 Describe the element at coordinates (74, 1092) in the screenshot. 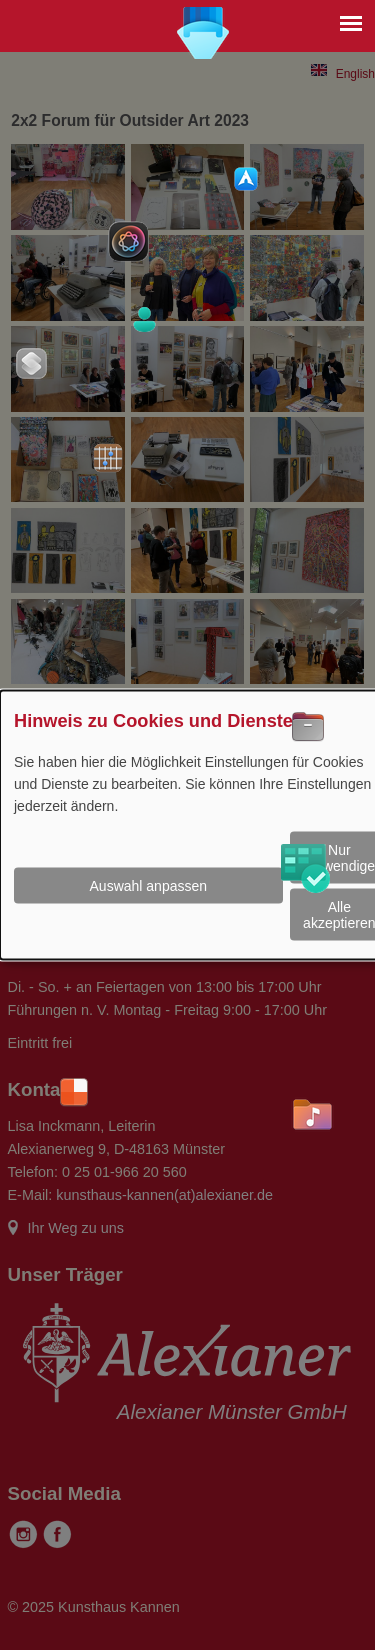

I see `switch to the top-right workspace` at that location.